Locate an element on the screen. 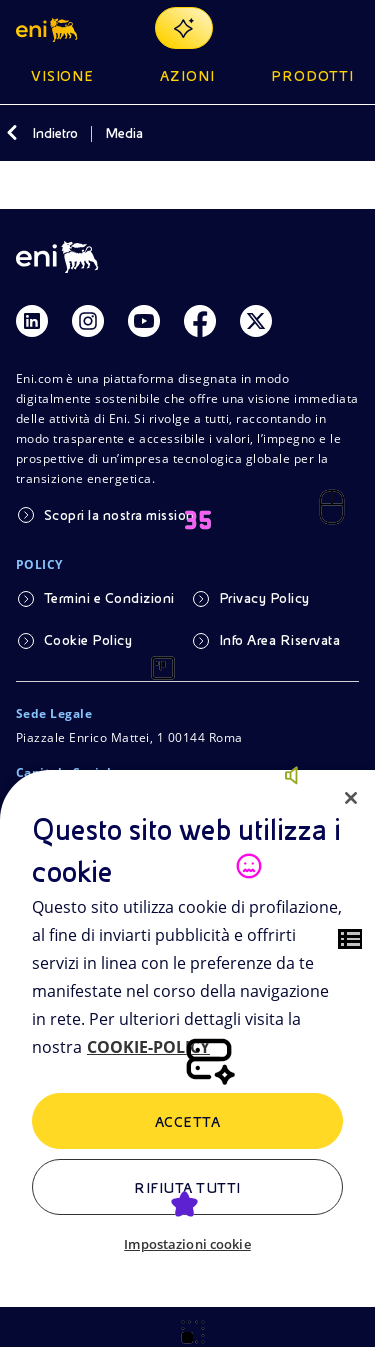  align content to bottom-left corner is located at coordinates (193, 1332).